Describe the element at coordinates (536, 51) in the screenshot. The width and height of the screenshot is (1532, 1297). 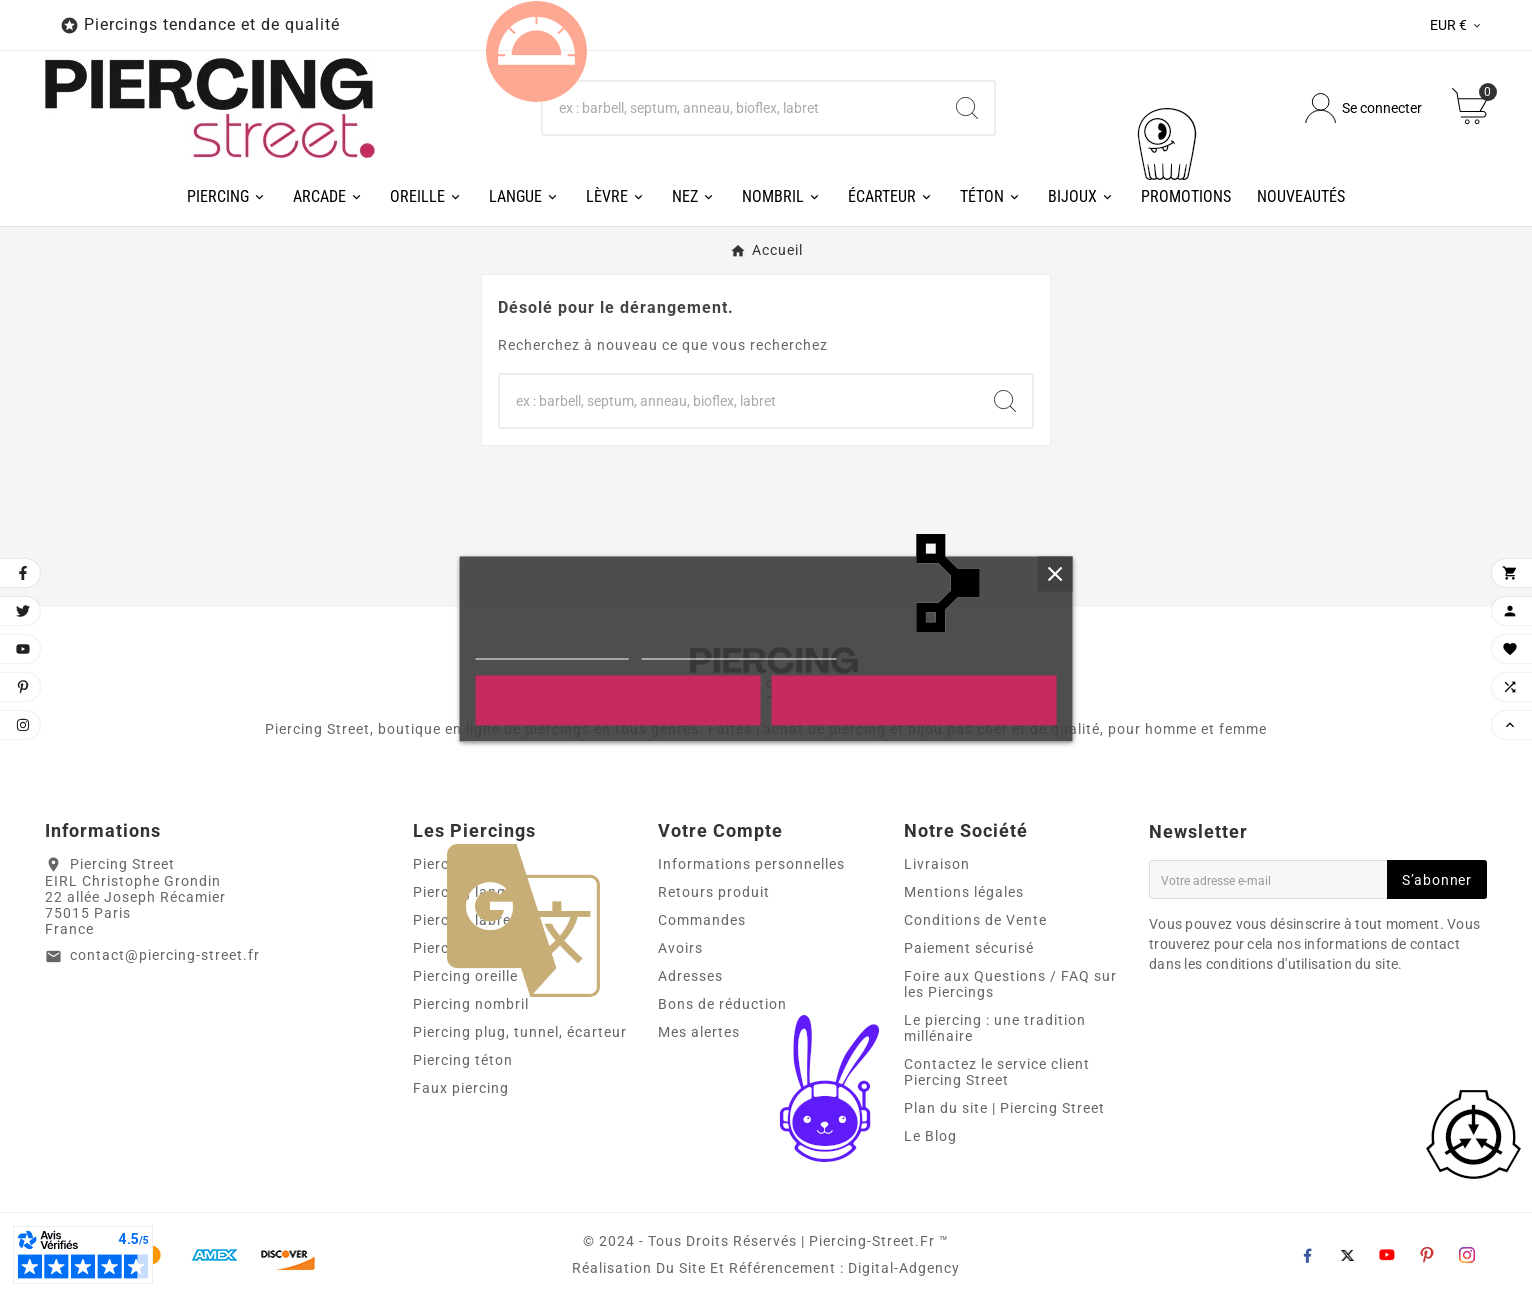
I see `protractor end-to-end testing framework logo` at that location.